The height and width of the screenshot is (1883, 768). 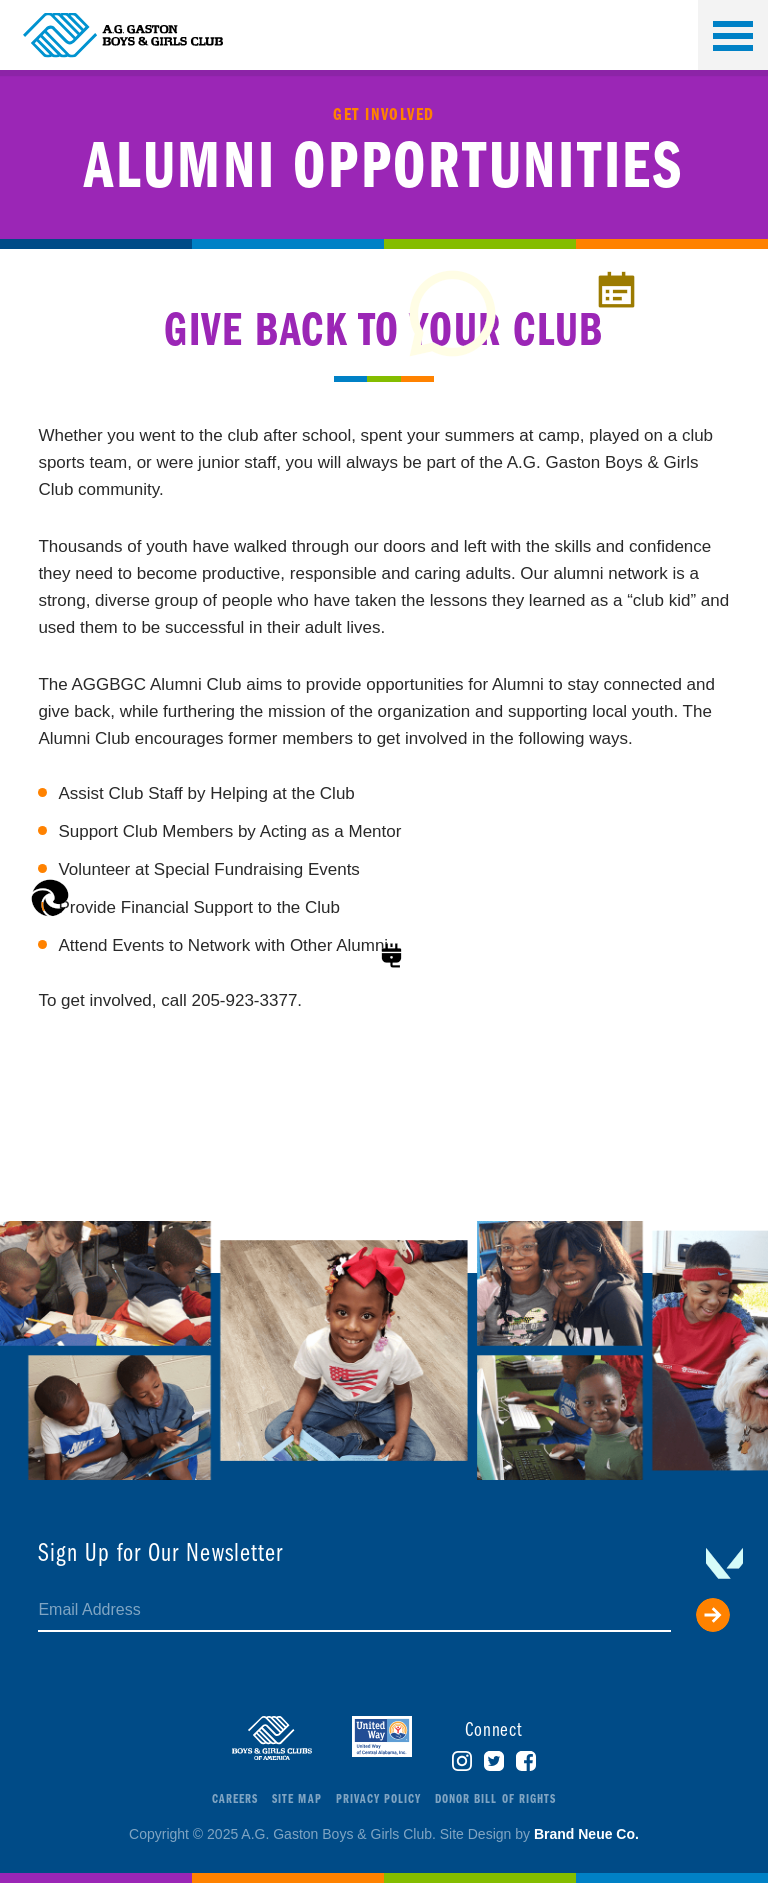 What do you see at coordinates (452, 313) in the screenshot?
I see `open chat or messaging` at bounding box center [452, 313].